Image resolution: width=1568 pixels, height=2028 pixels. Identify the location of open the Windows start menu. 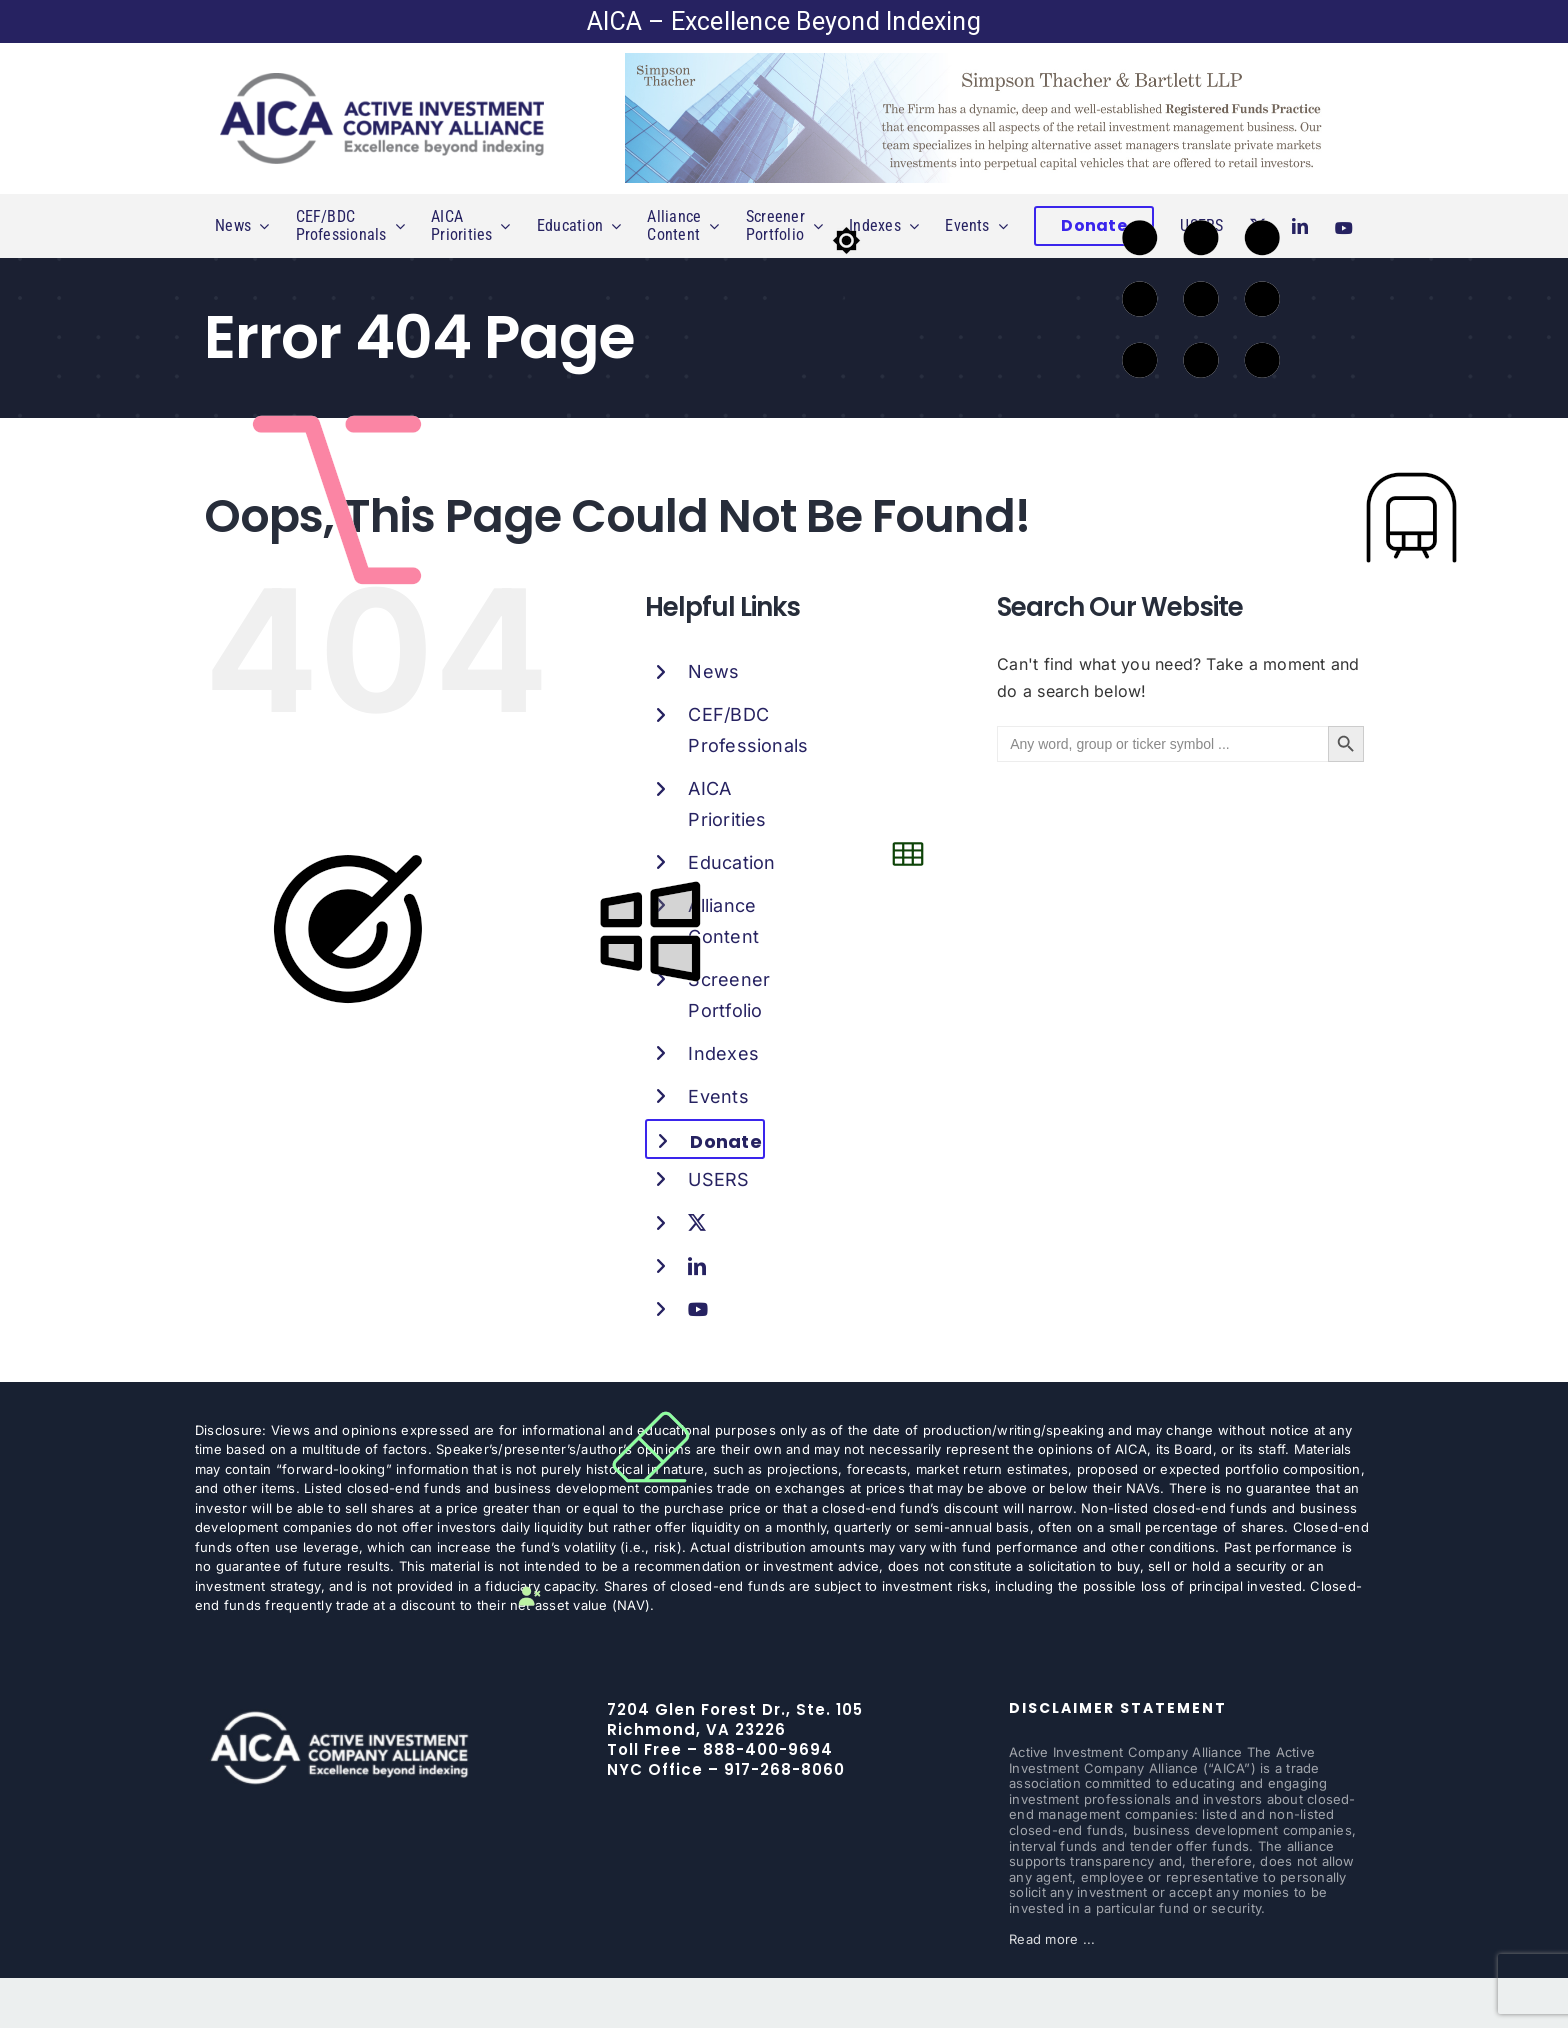
(654, 931).